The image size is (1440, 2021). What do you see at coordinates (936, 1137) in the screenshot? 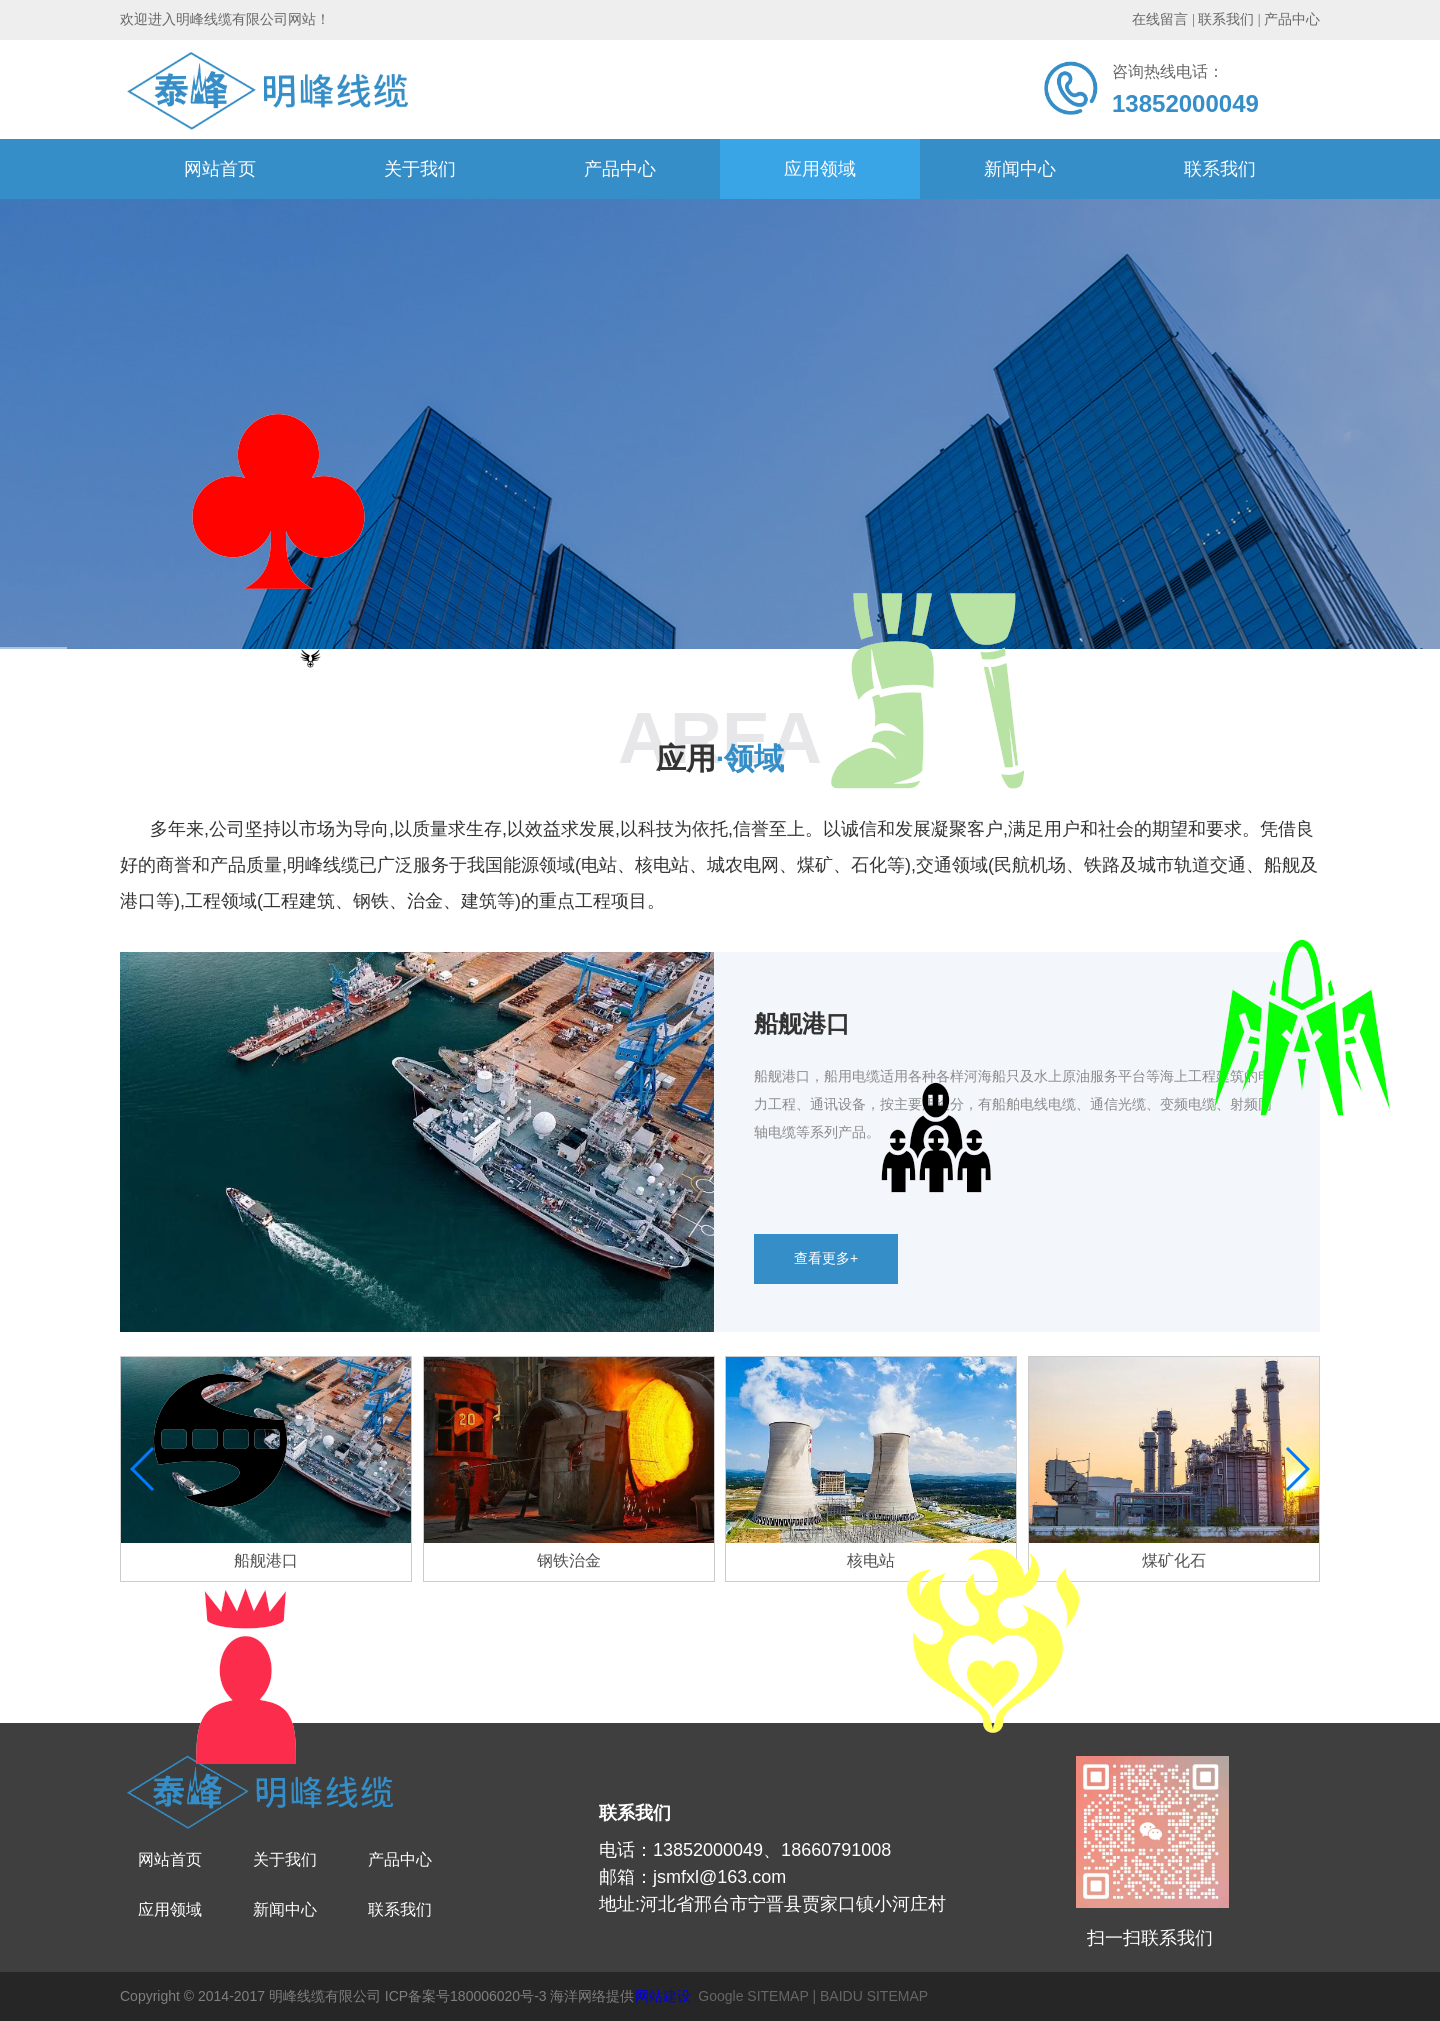
I see `view your minions or followers in-game` at bounding box center [936, 1137].